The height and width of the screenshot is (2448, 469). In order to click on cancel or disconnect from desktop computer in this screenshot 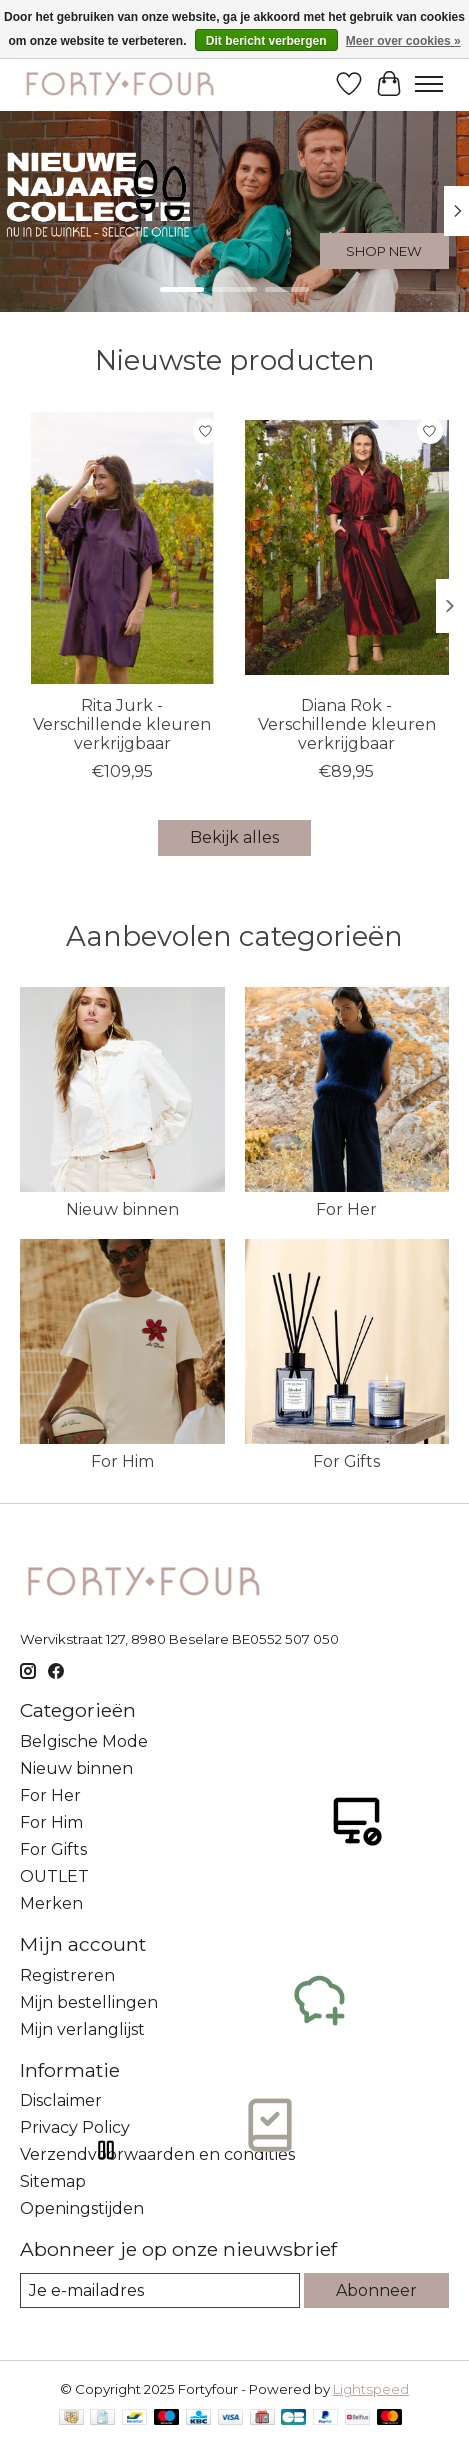, I will do `click(356, 1820)`.